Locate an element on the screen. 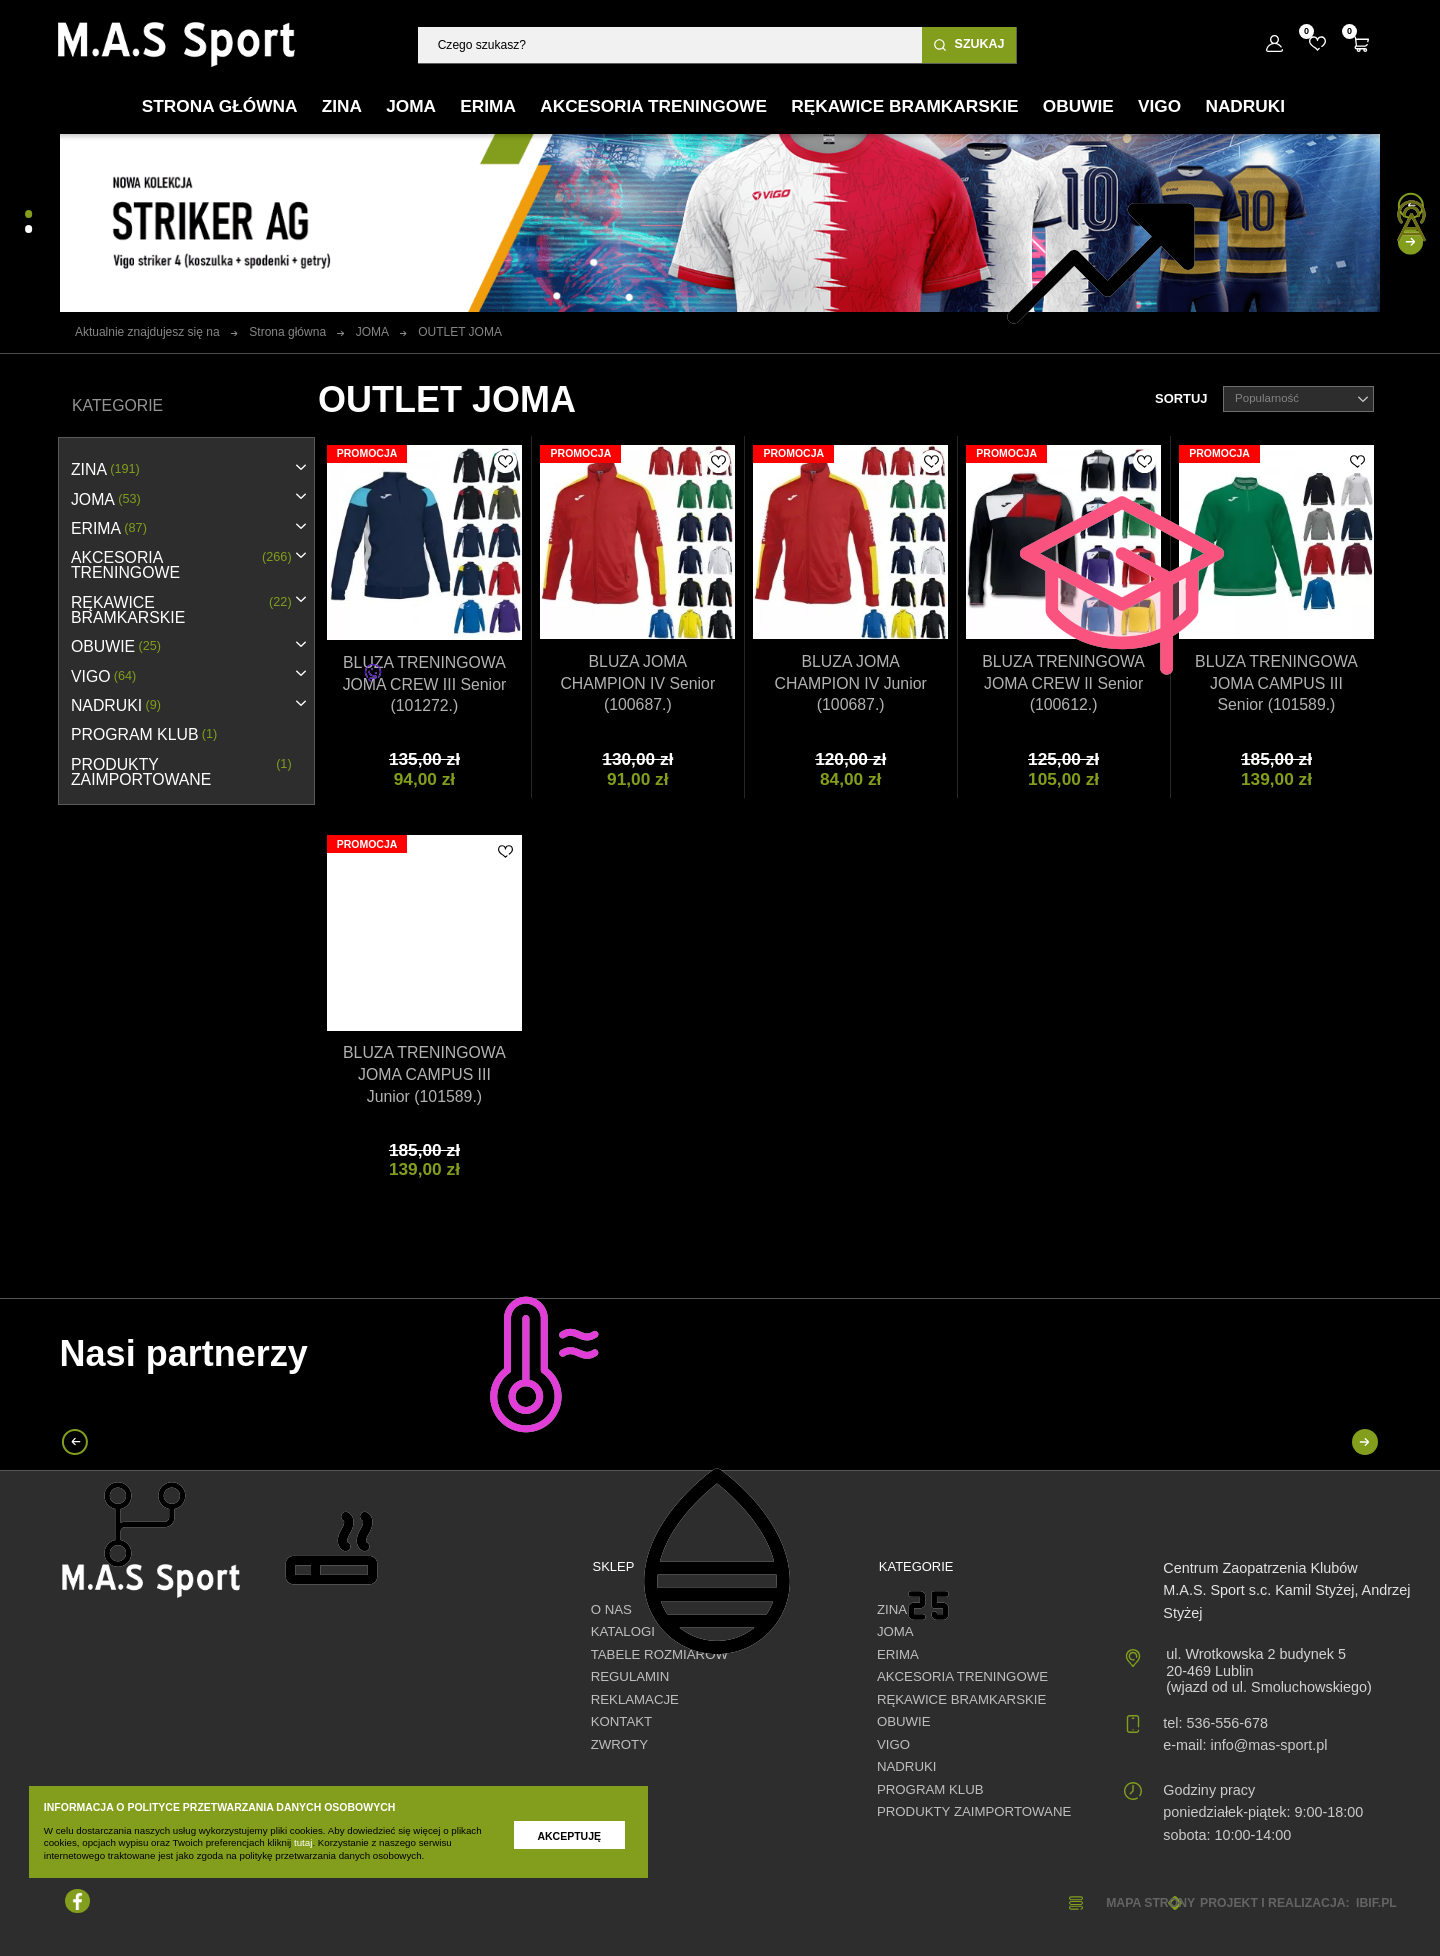 This screenshot has height=1956, width=1440. access education or learning resources is located at coordinates (1122, 579).